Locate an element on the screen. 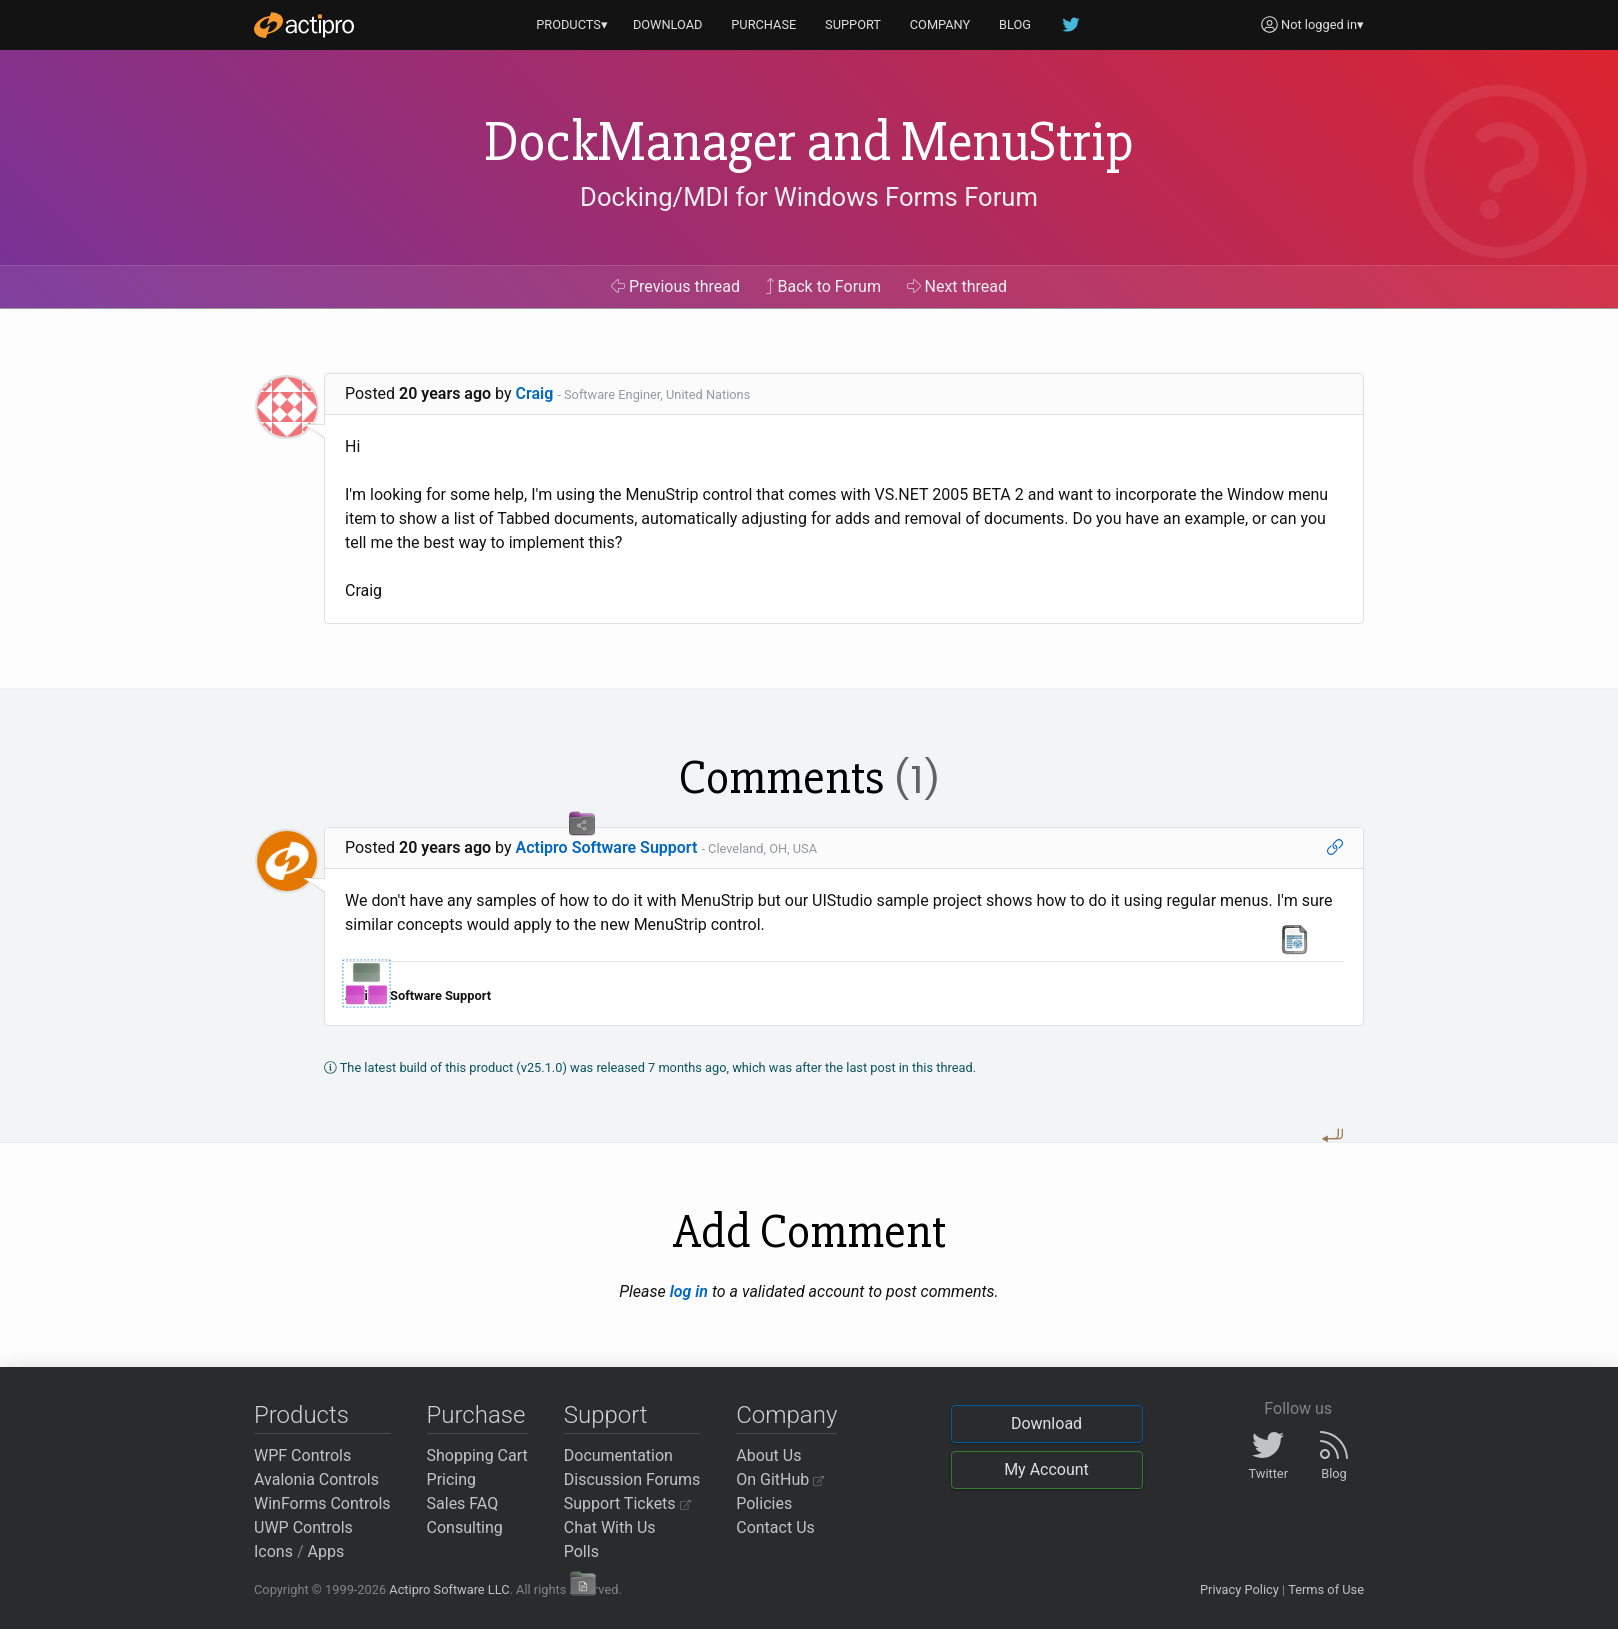  open your public shared folder is located at coordinates (582, 823).